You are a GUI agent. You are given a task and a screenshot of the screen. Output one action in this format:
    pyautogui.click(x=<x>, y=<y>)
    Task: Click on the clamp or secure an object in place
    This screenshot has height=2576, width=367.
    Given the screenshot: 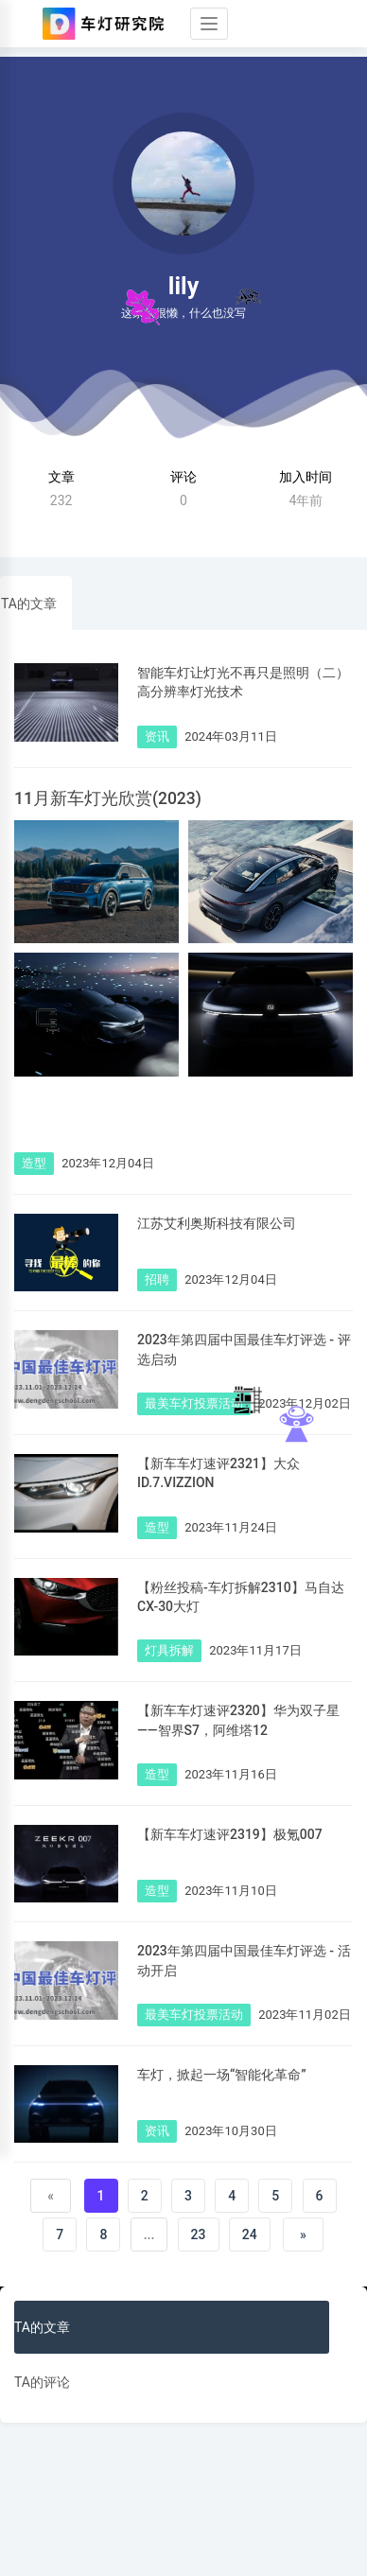 What is the action you would take?
    pyautogui.click(x=47, y=1022)
    